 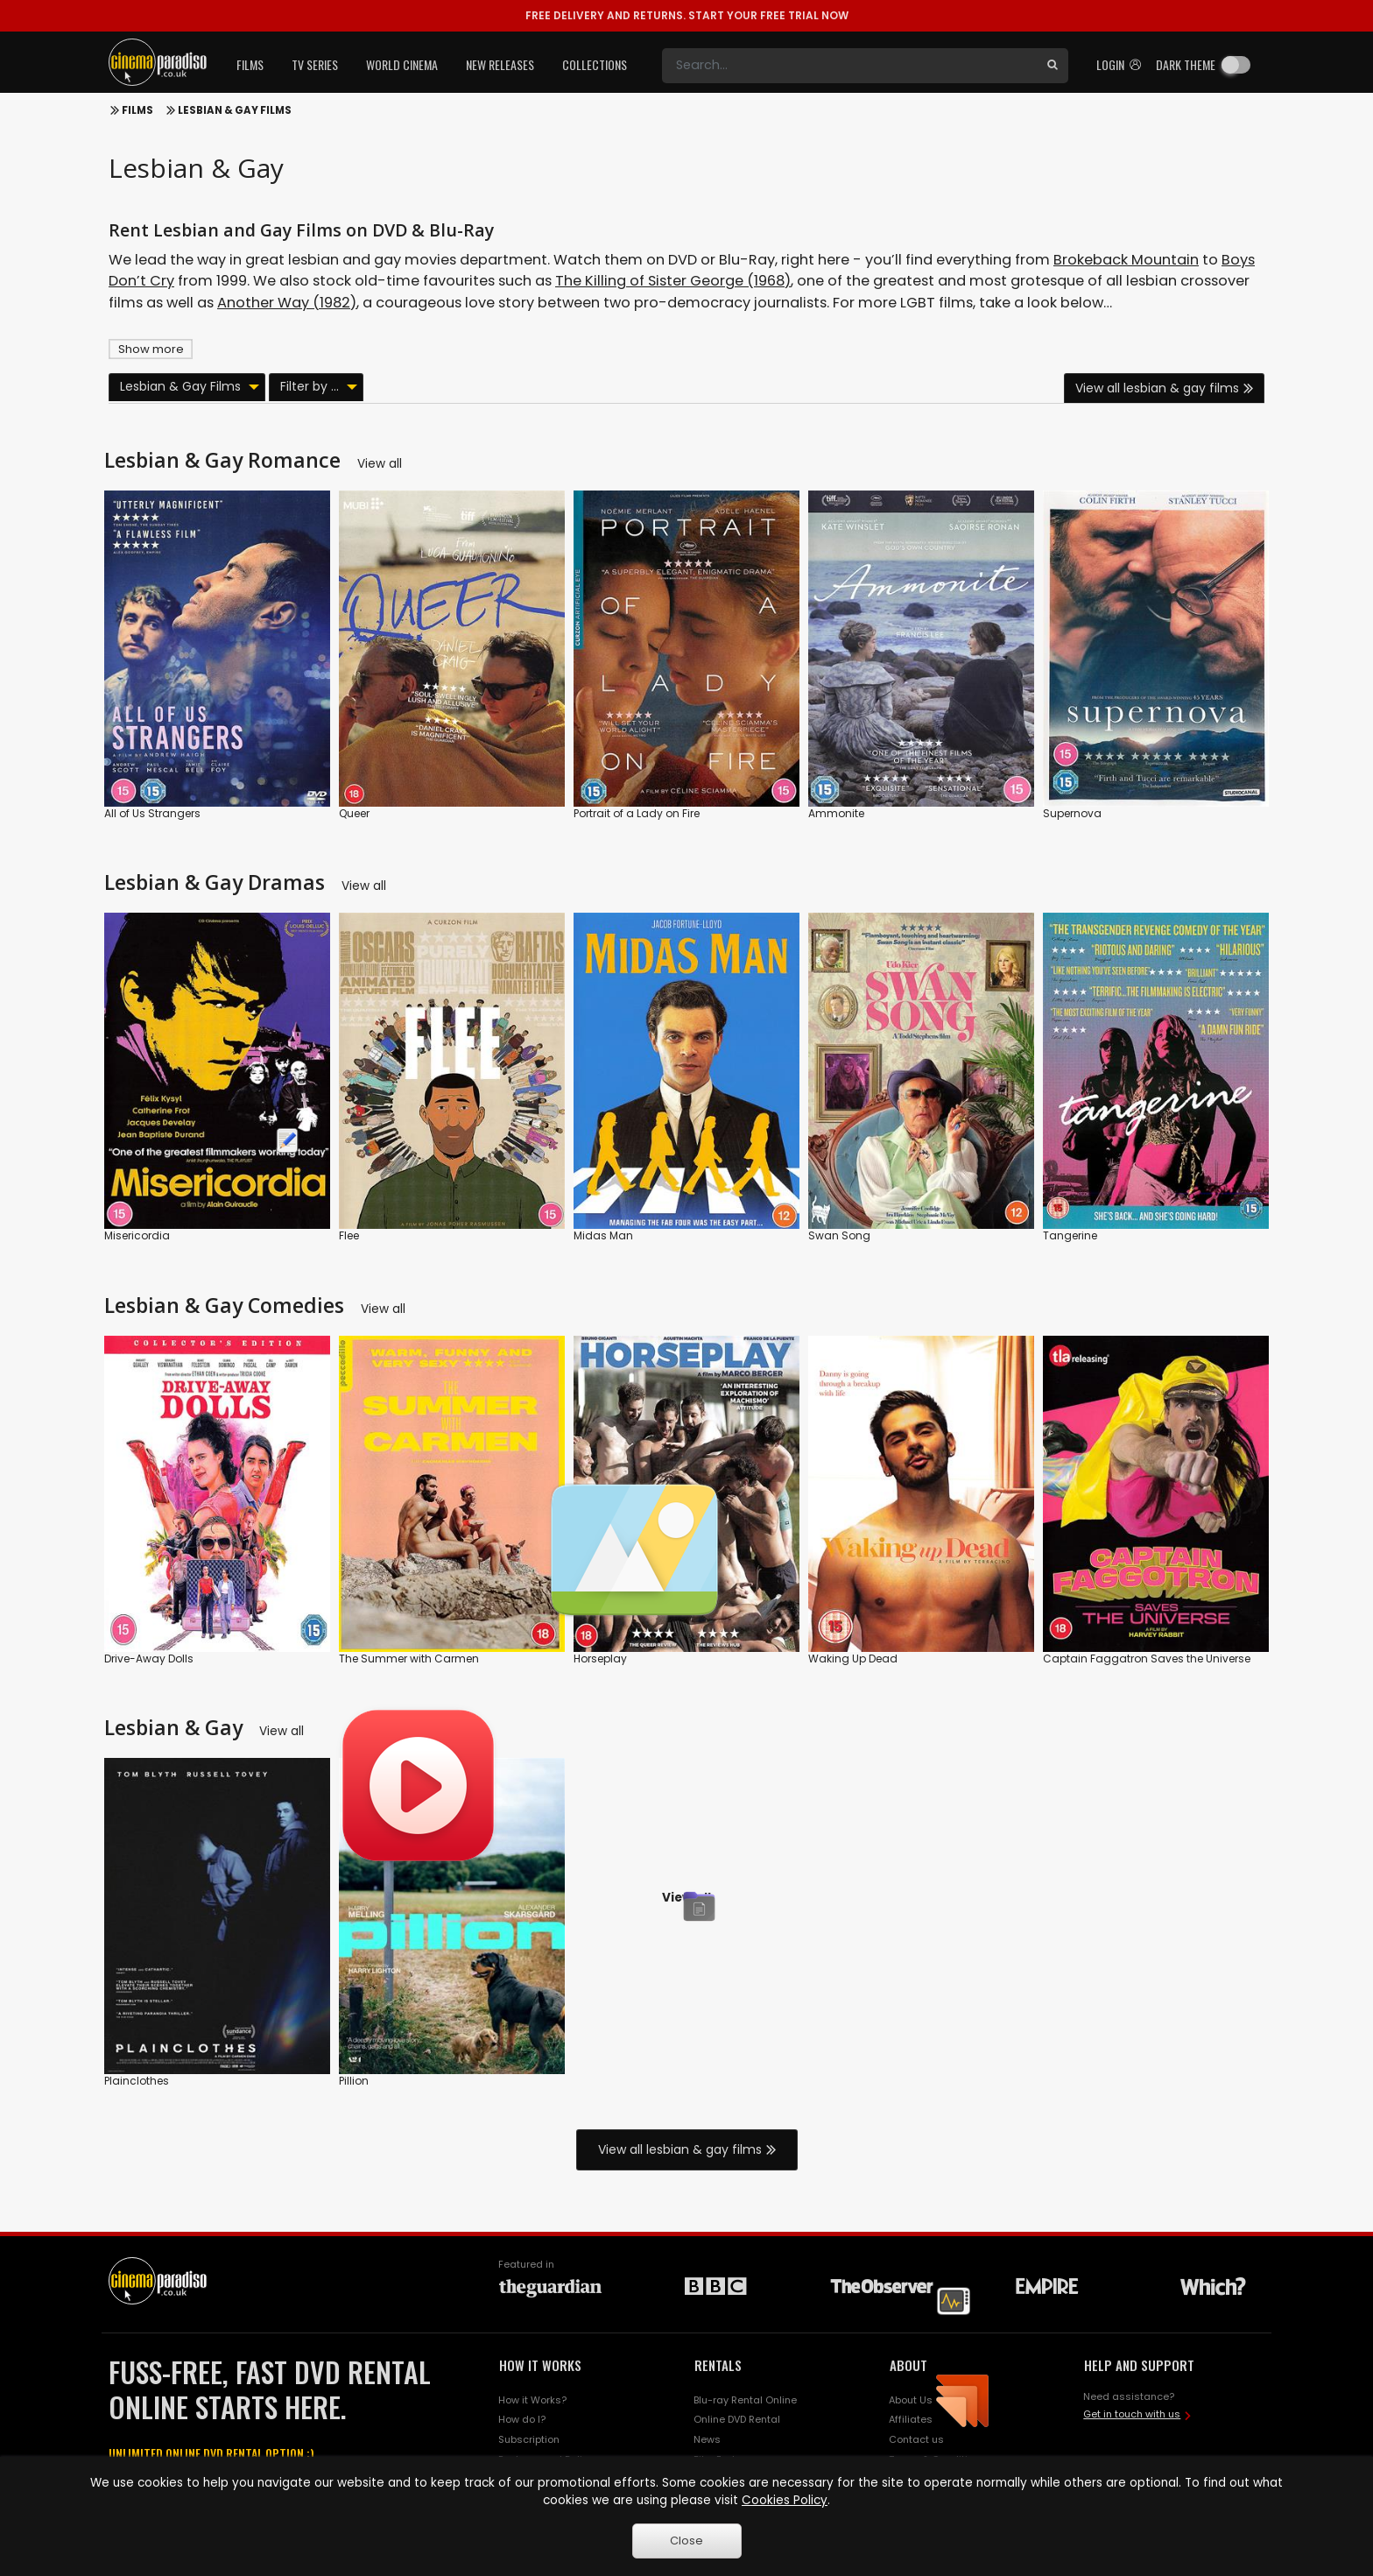 What do you see at coordinates (418, 1785) in the screenshot?
I see `open youtube music desktop app` at bounding box center [418, 1785].